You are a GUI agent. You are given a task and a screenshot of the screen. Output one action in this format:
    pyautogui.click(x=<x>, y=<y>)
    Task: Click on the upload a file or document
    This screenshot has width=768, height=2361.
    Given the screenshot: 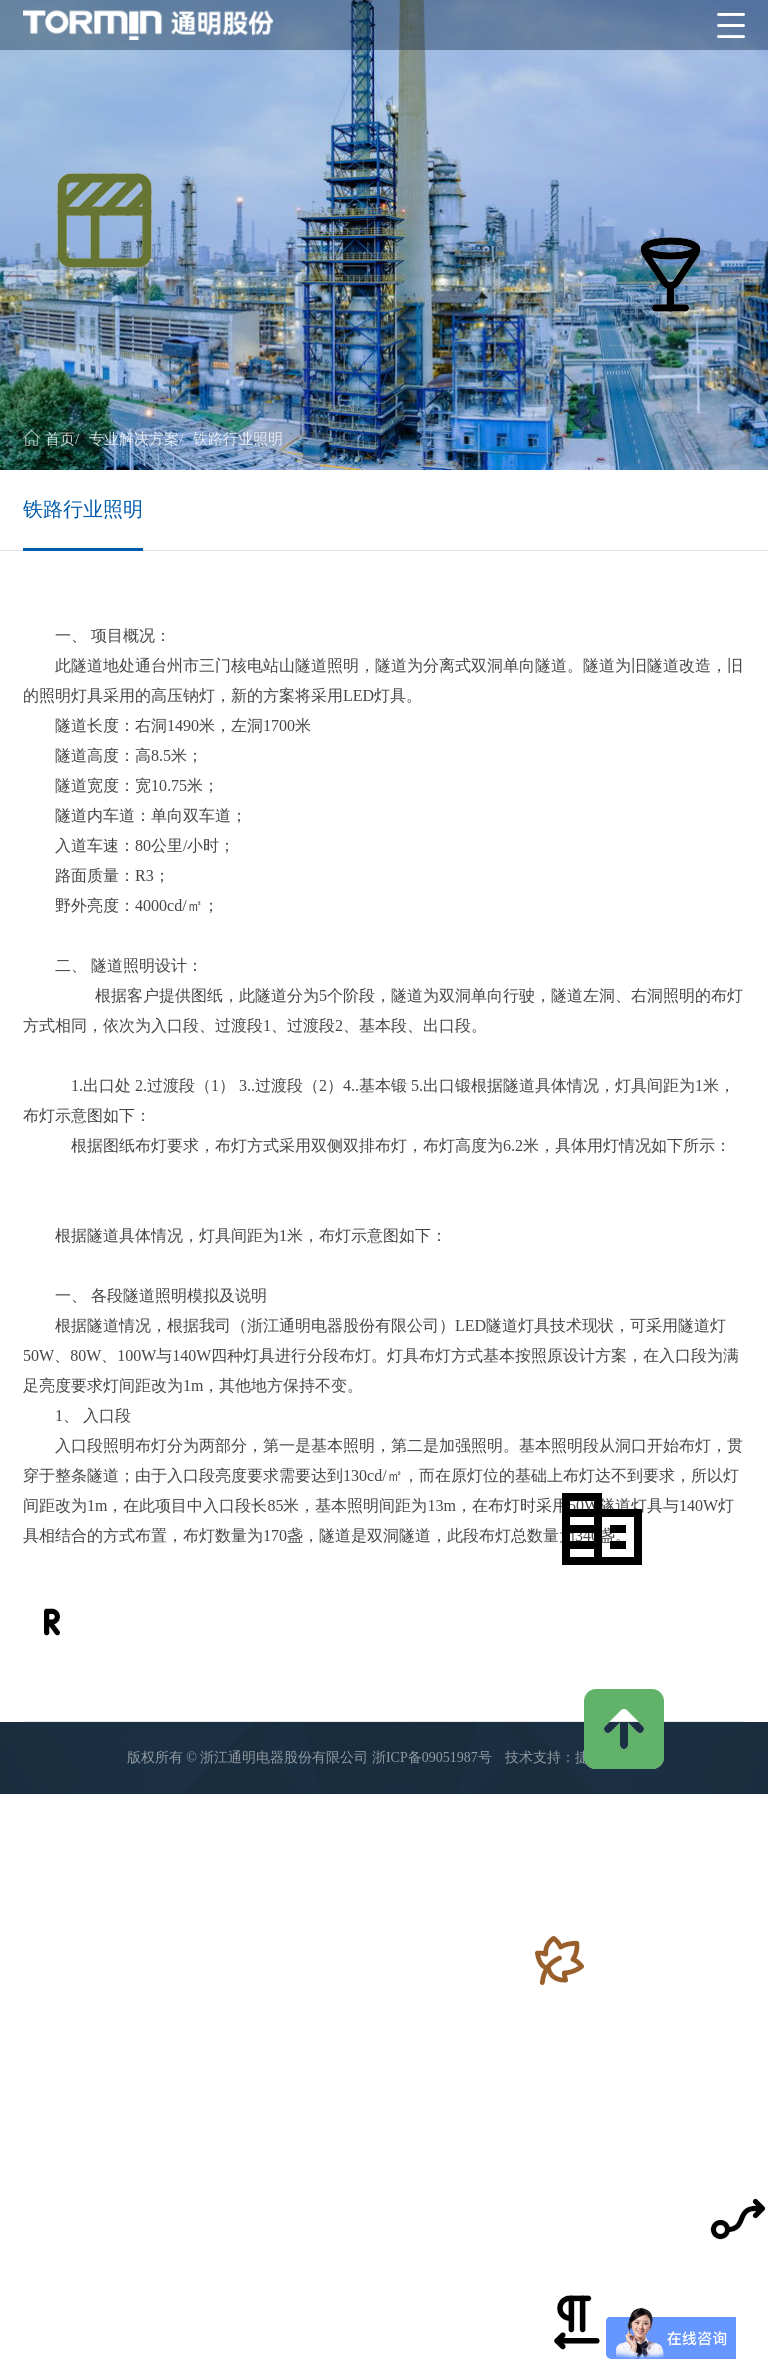 What is the action you would take?
    pyautogui.click(x=624, y=1729)
    